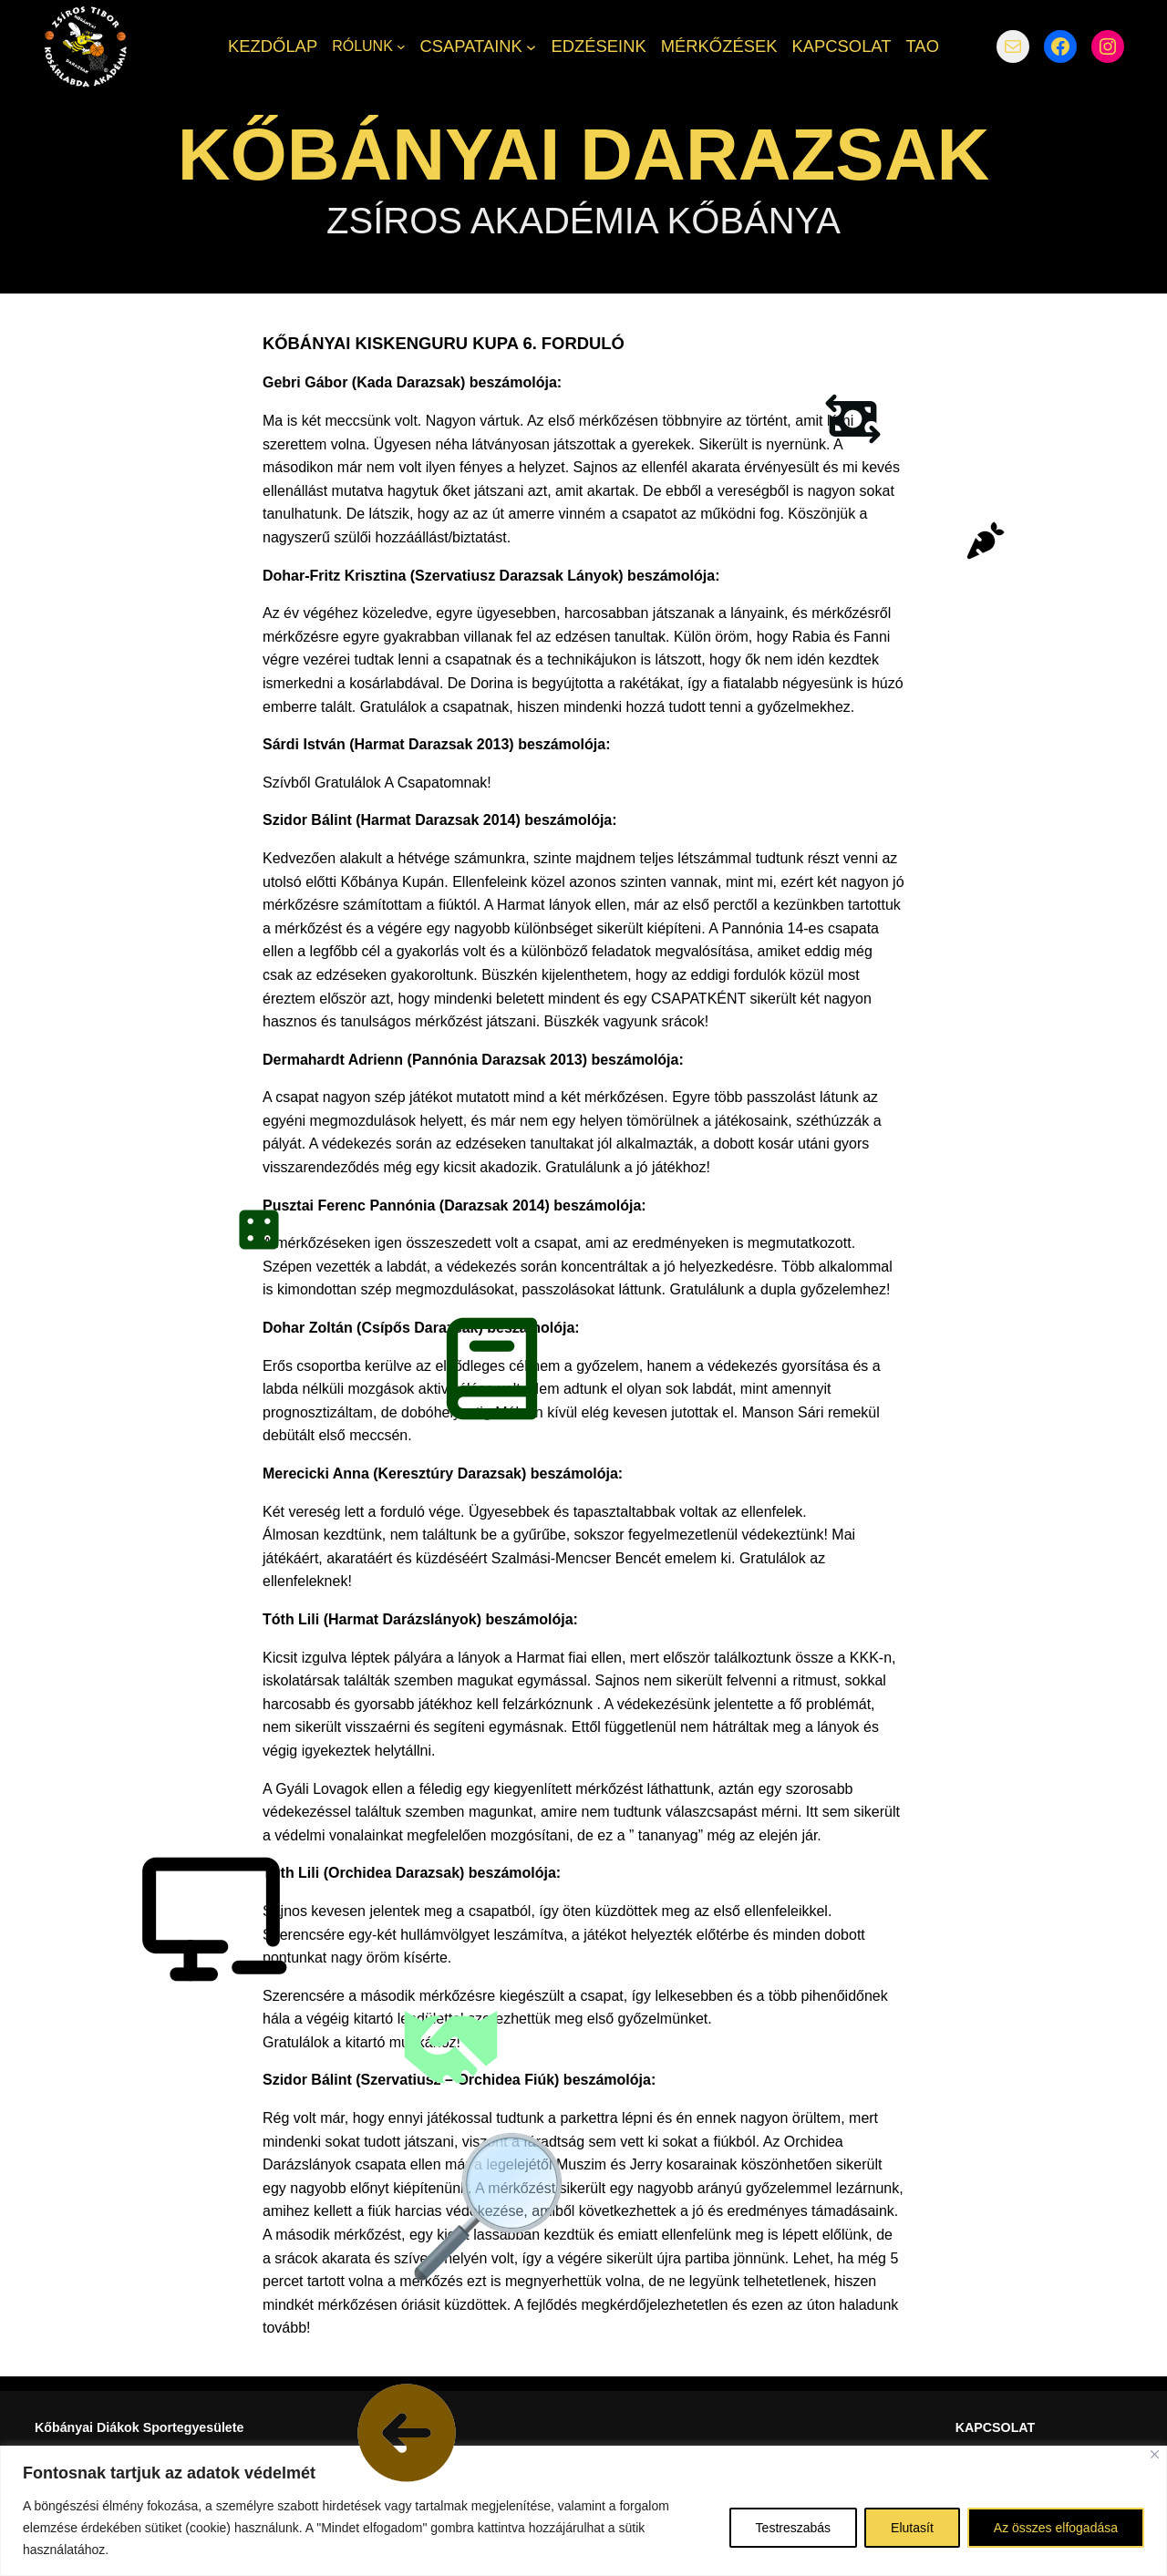 The width and height of the screenshot is (1167, 2576). I want to click on search for content or files, so click(491, 2203).